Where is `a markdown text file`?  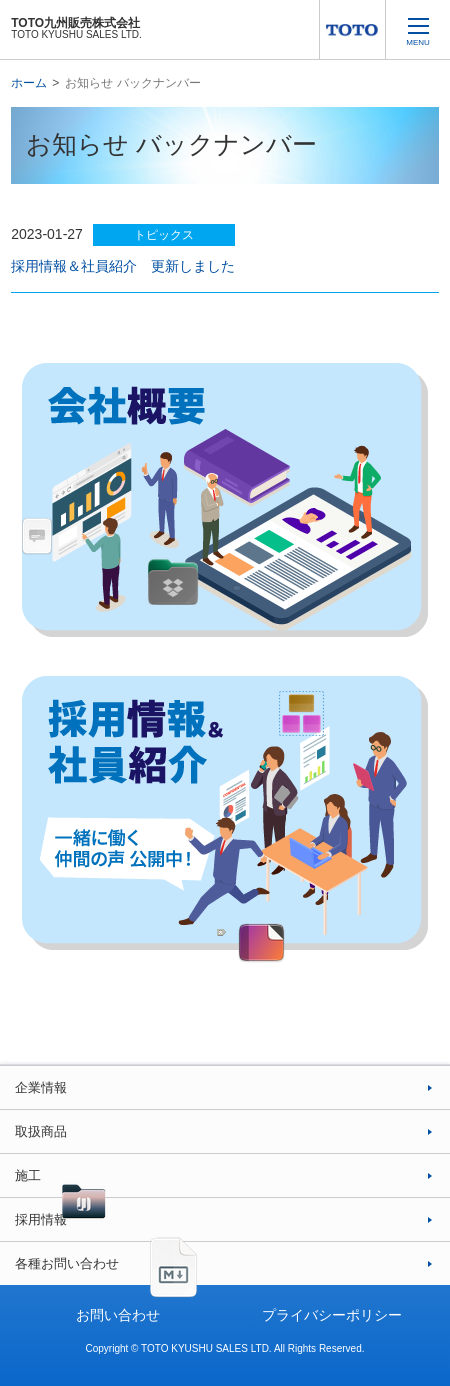
a markdown text file is located at coordinates (173, 1267).